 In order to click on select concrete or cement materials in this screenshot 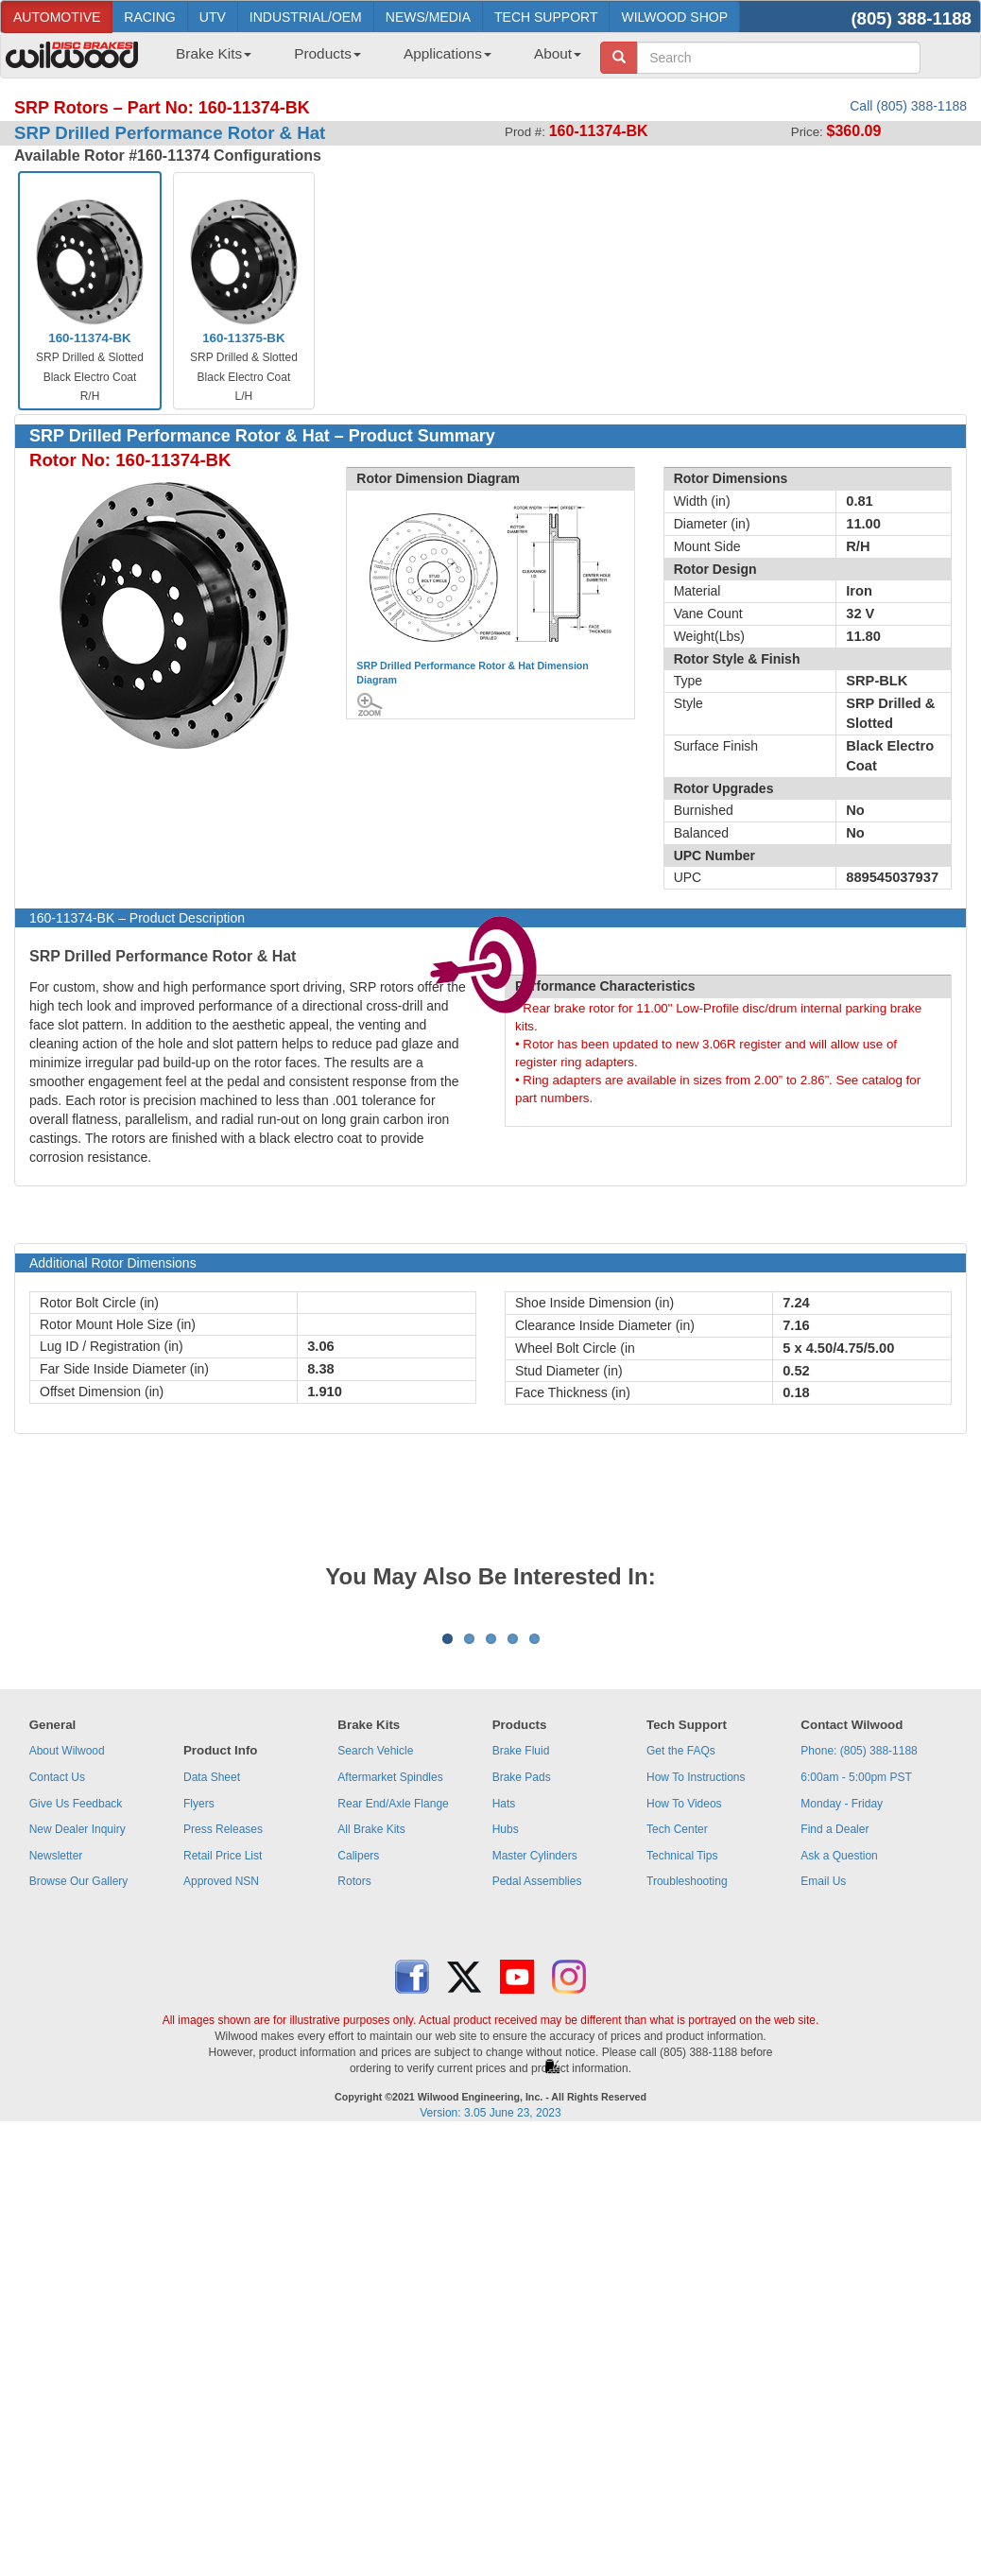, I will do `click(552, 2066)`.